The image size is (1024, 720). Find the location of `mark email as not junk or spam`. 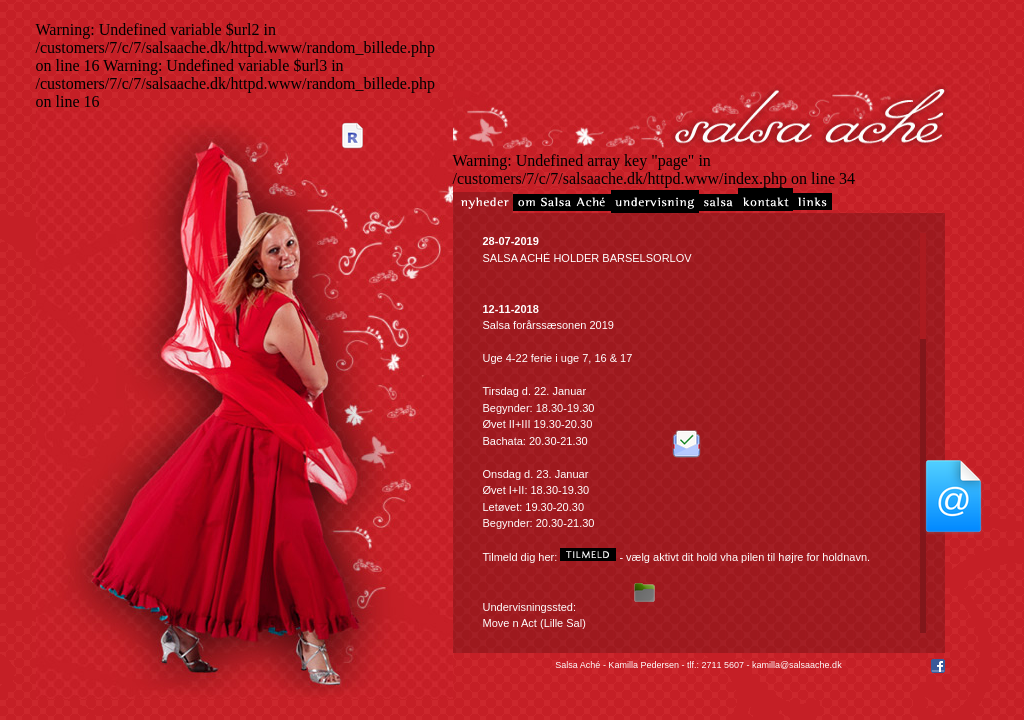

mark email as not junk or spam is located at coordinates (686, 444).